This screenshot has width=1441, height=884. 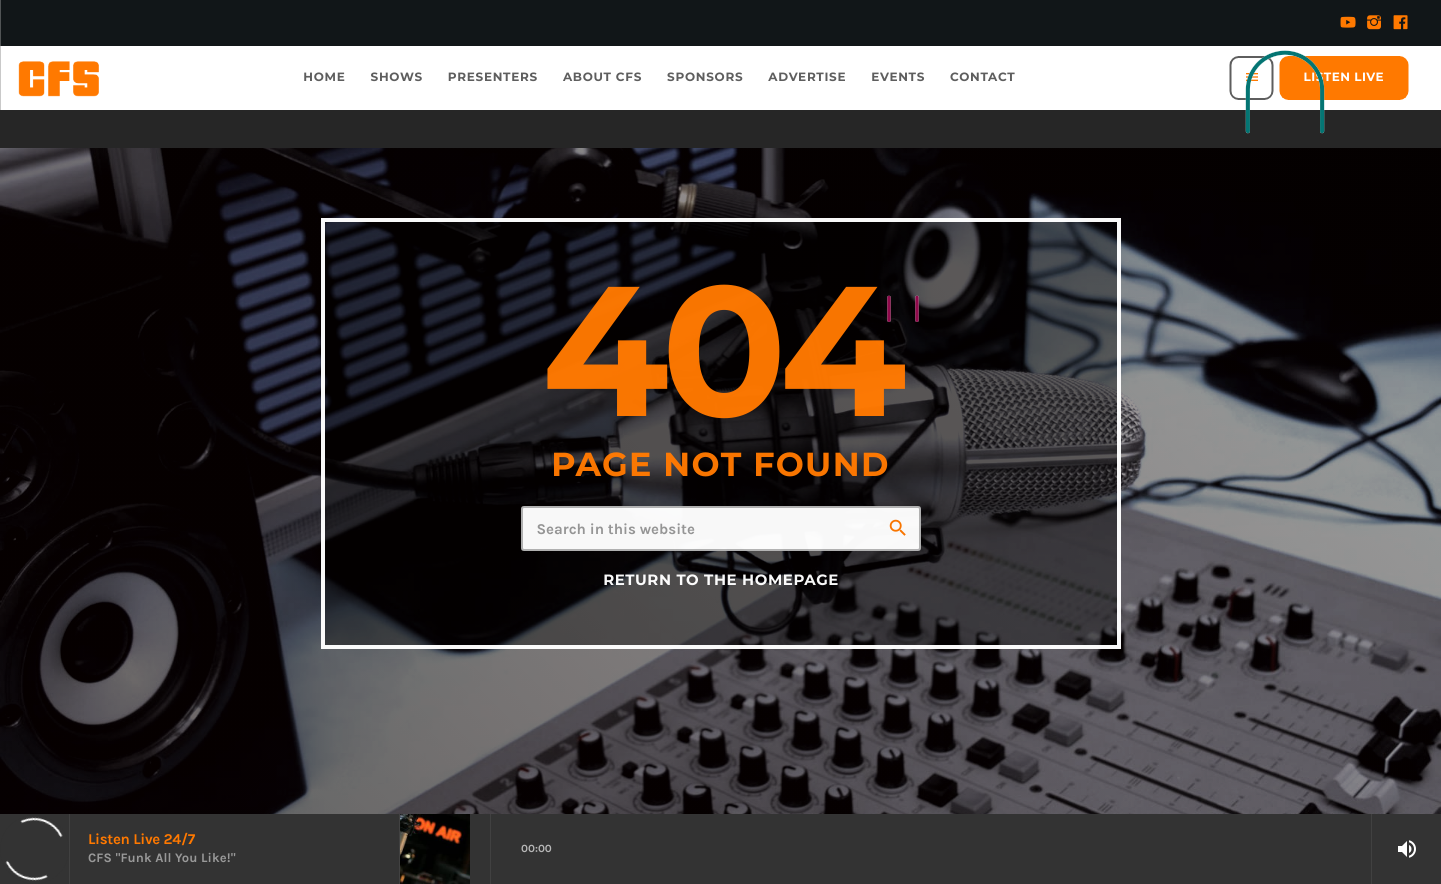 I want to click on indicates set intersection in data operations, so click(x=1285, y=94).